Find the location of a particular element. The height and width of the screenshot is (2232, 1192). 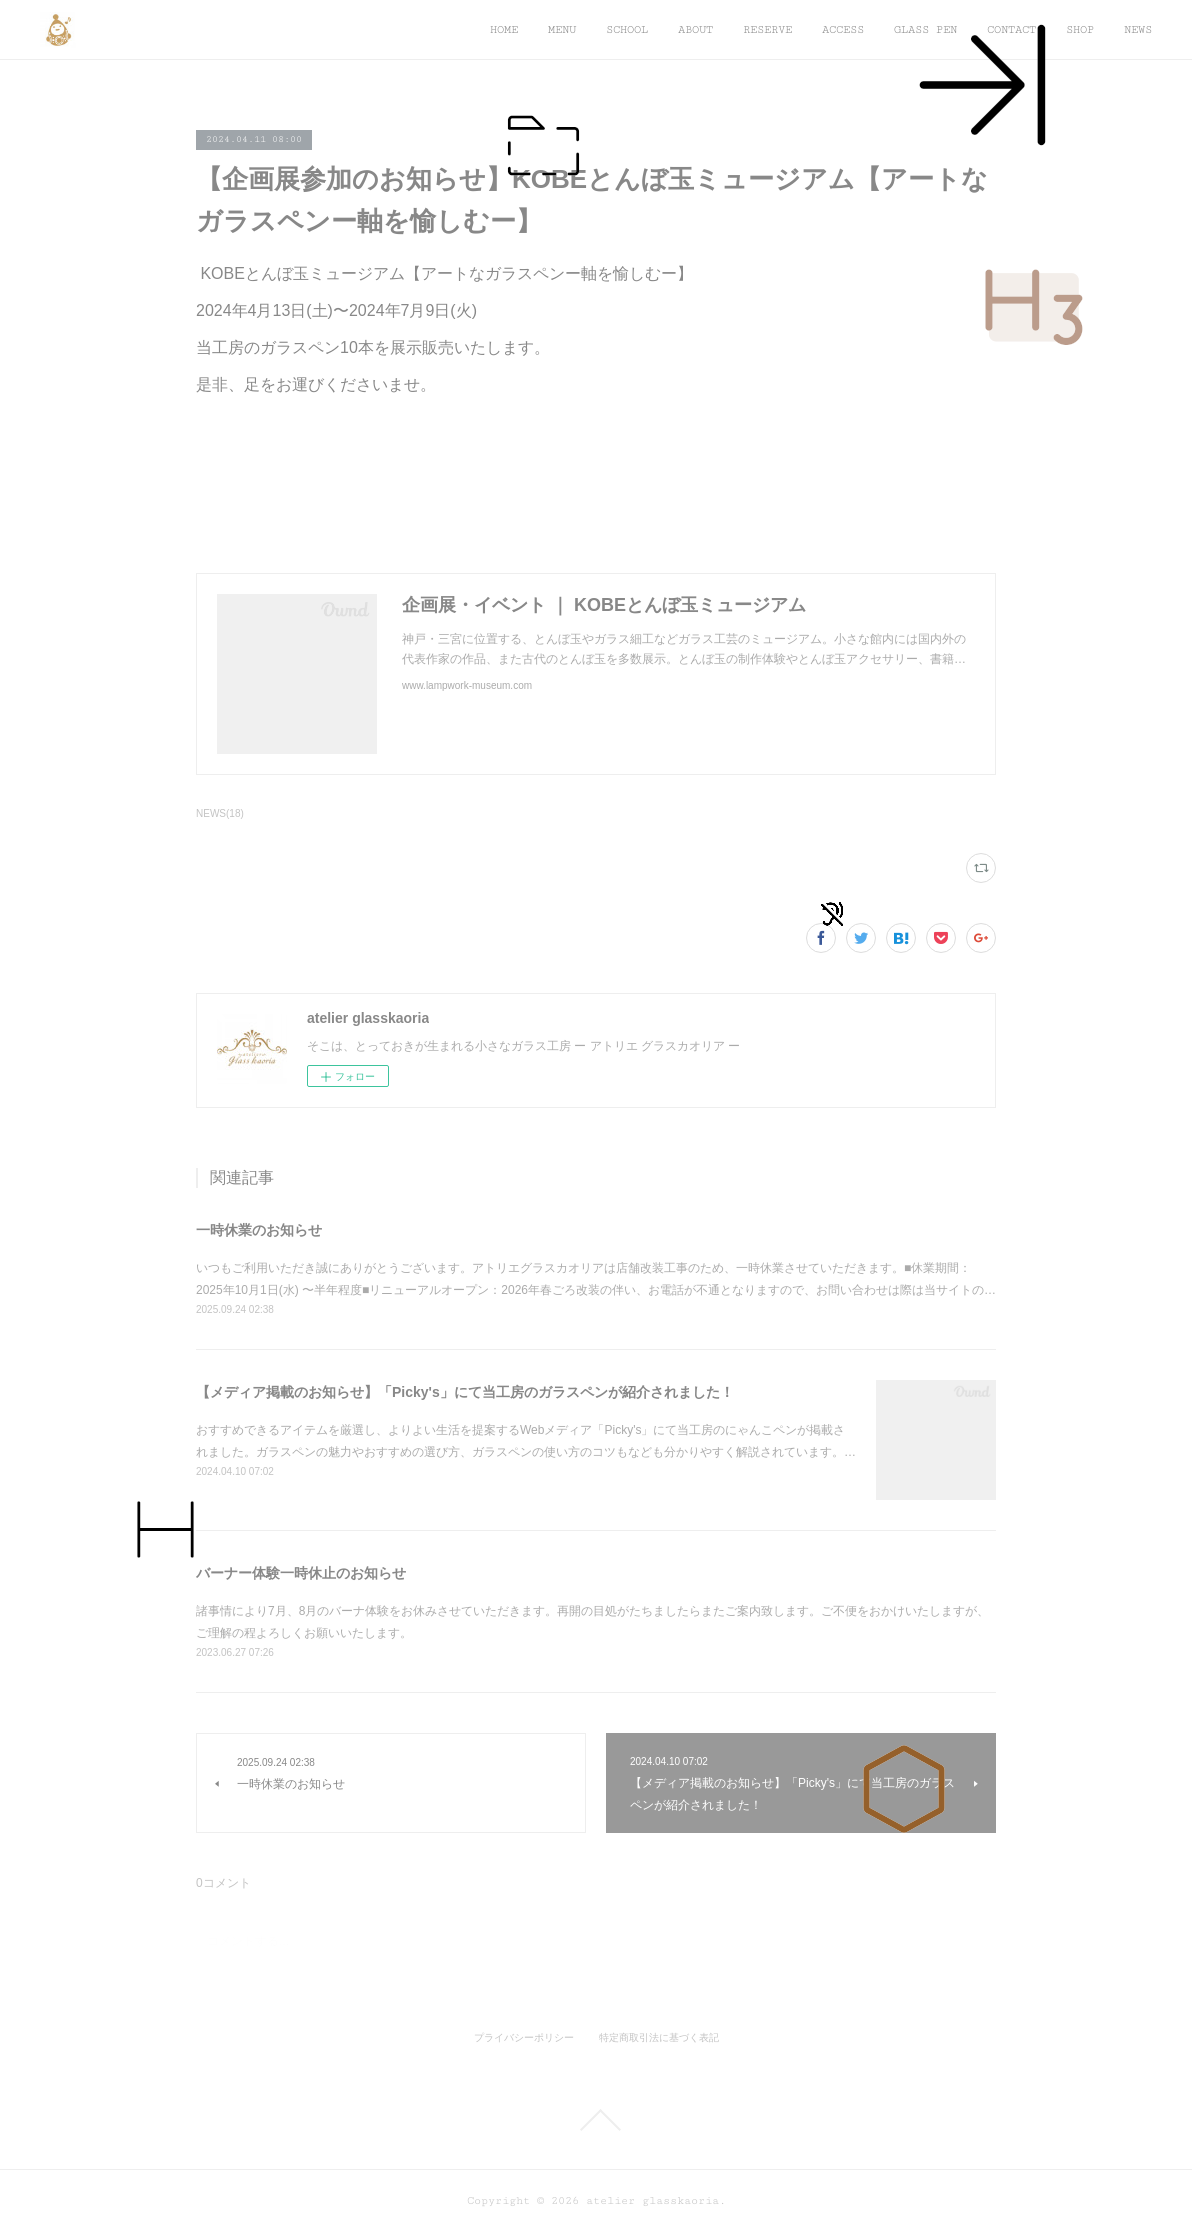

indicates hearing assistance is disabled is located at coordinates (833, 914).